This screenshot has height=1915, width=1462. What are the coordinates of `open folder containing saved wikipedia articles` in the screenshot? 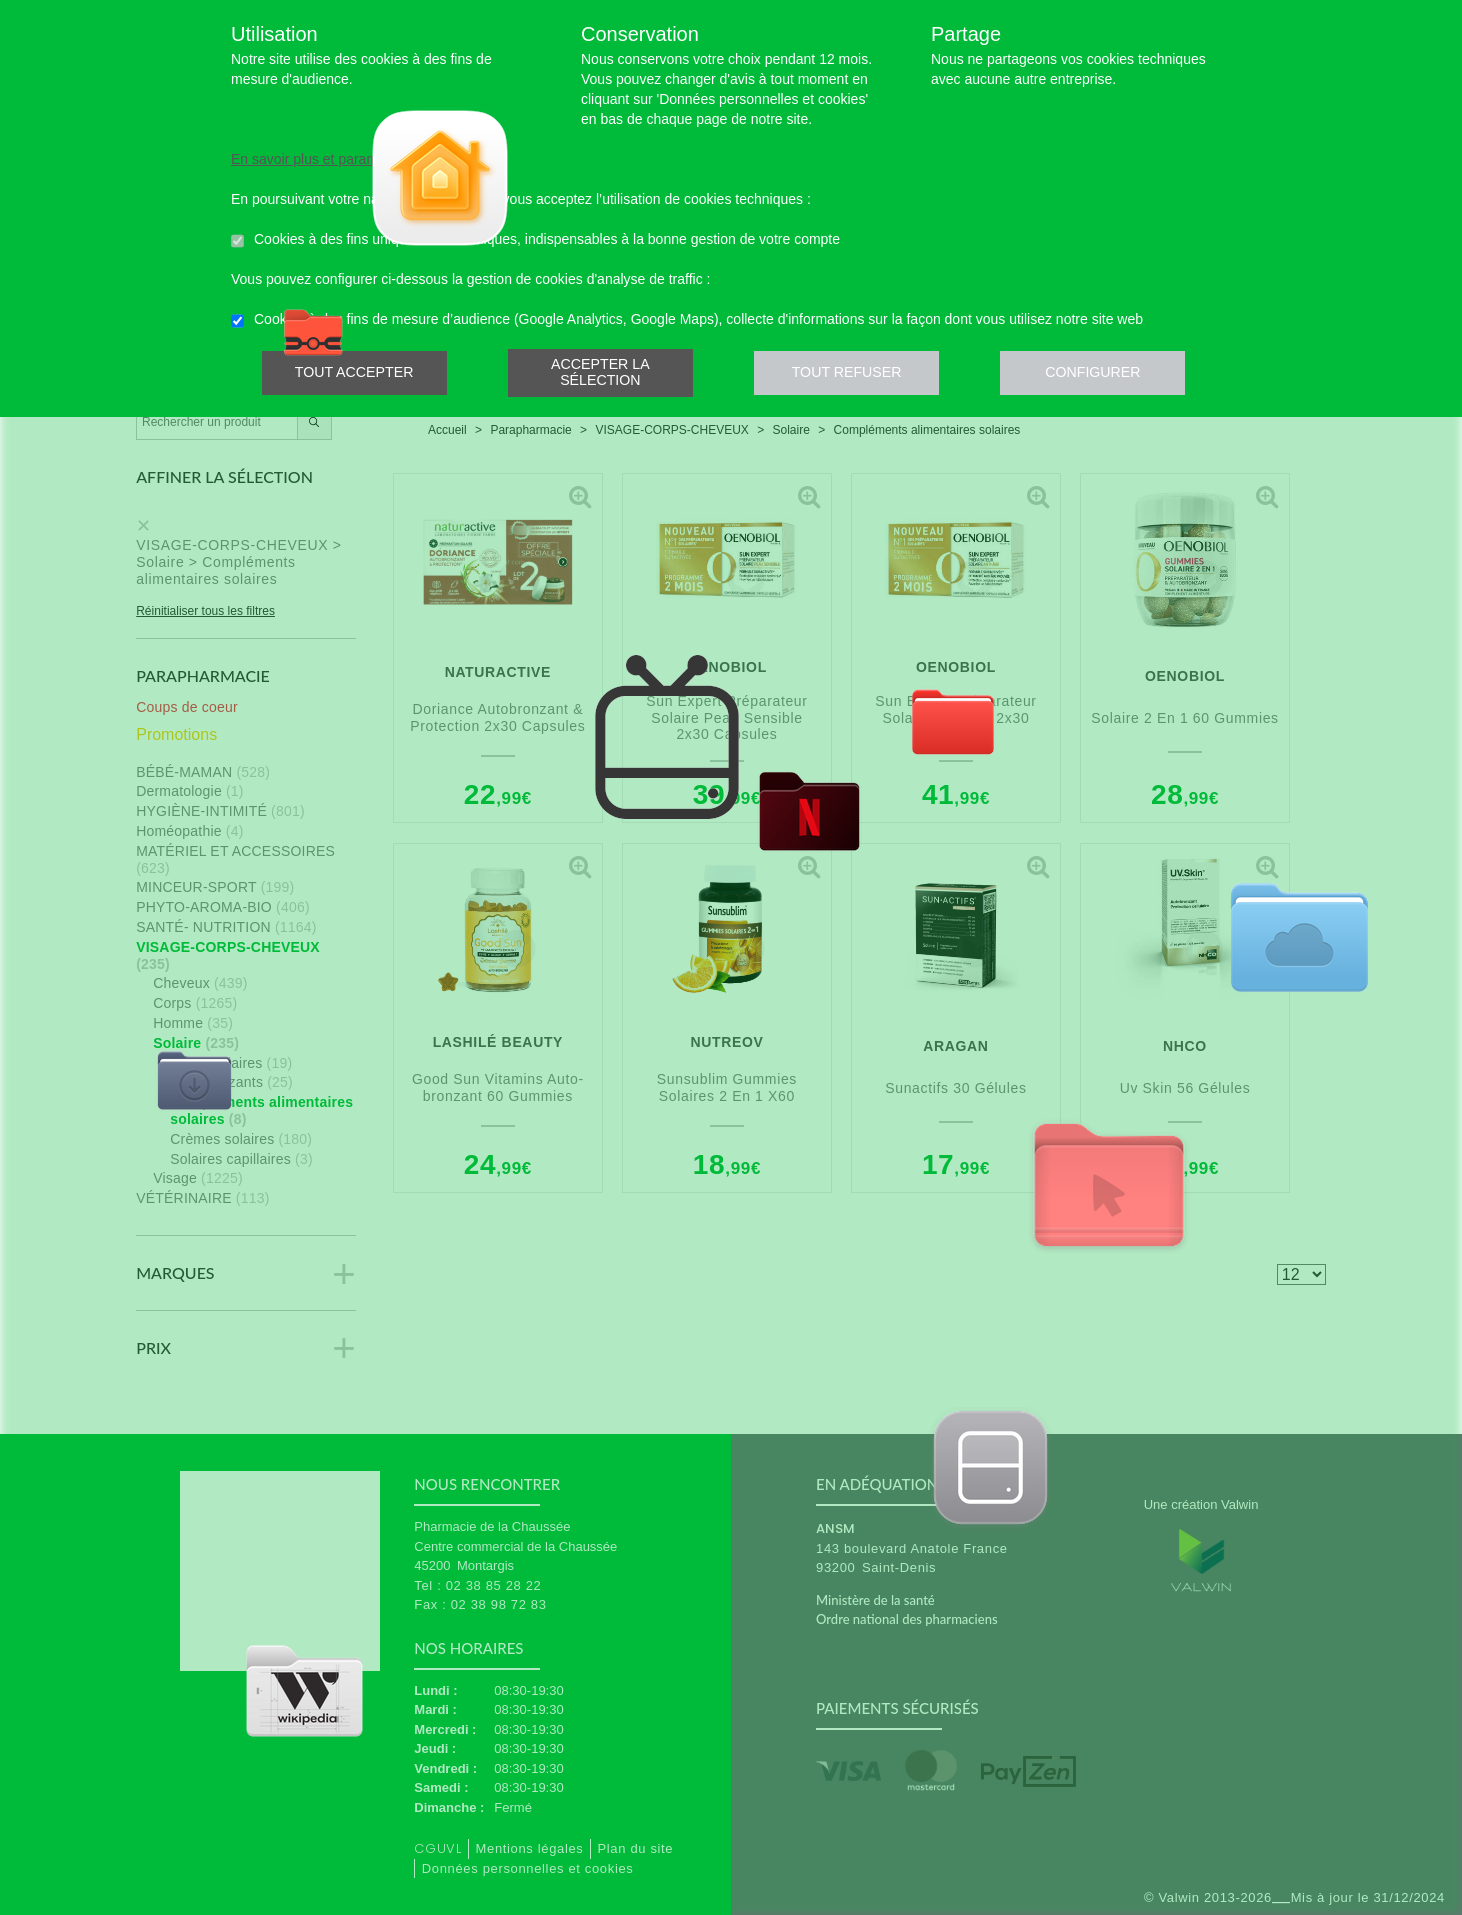 It's located at (304, 1694).